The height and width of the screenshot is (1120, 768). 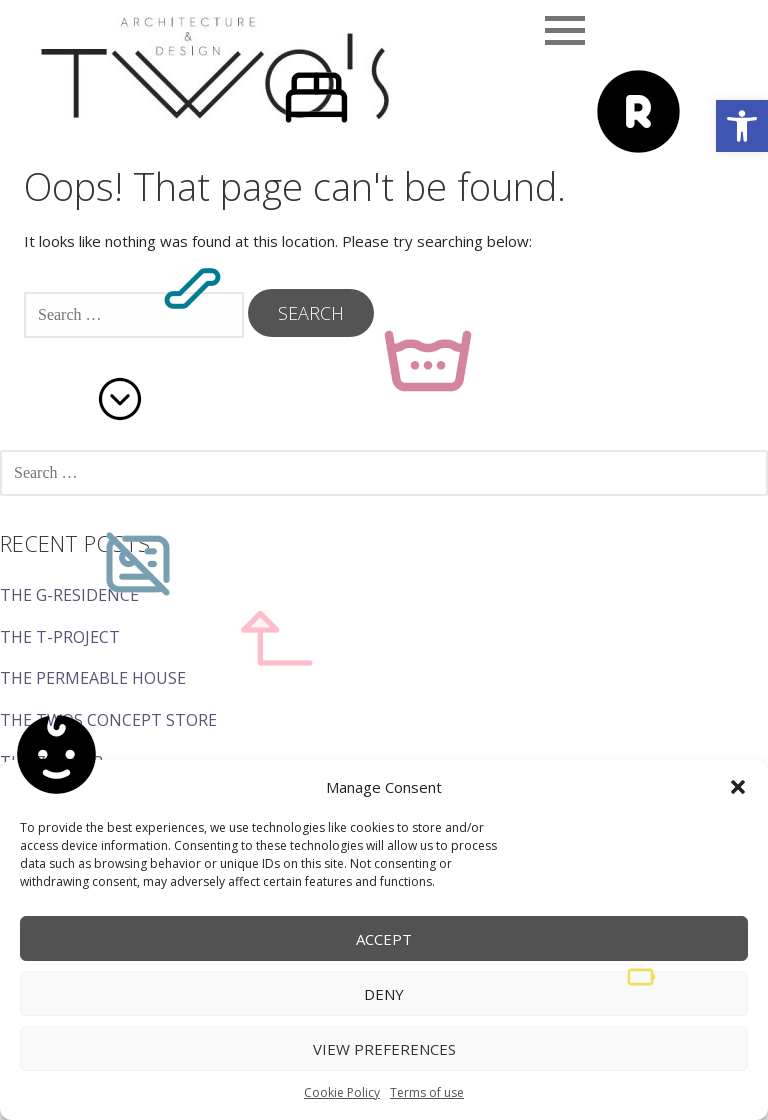 What do you see at coordinates (316, 97) in the screenshot?
I see `view hotel or accommodation options` at bounding box center [316, 97].